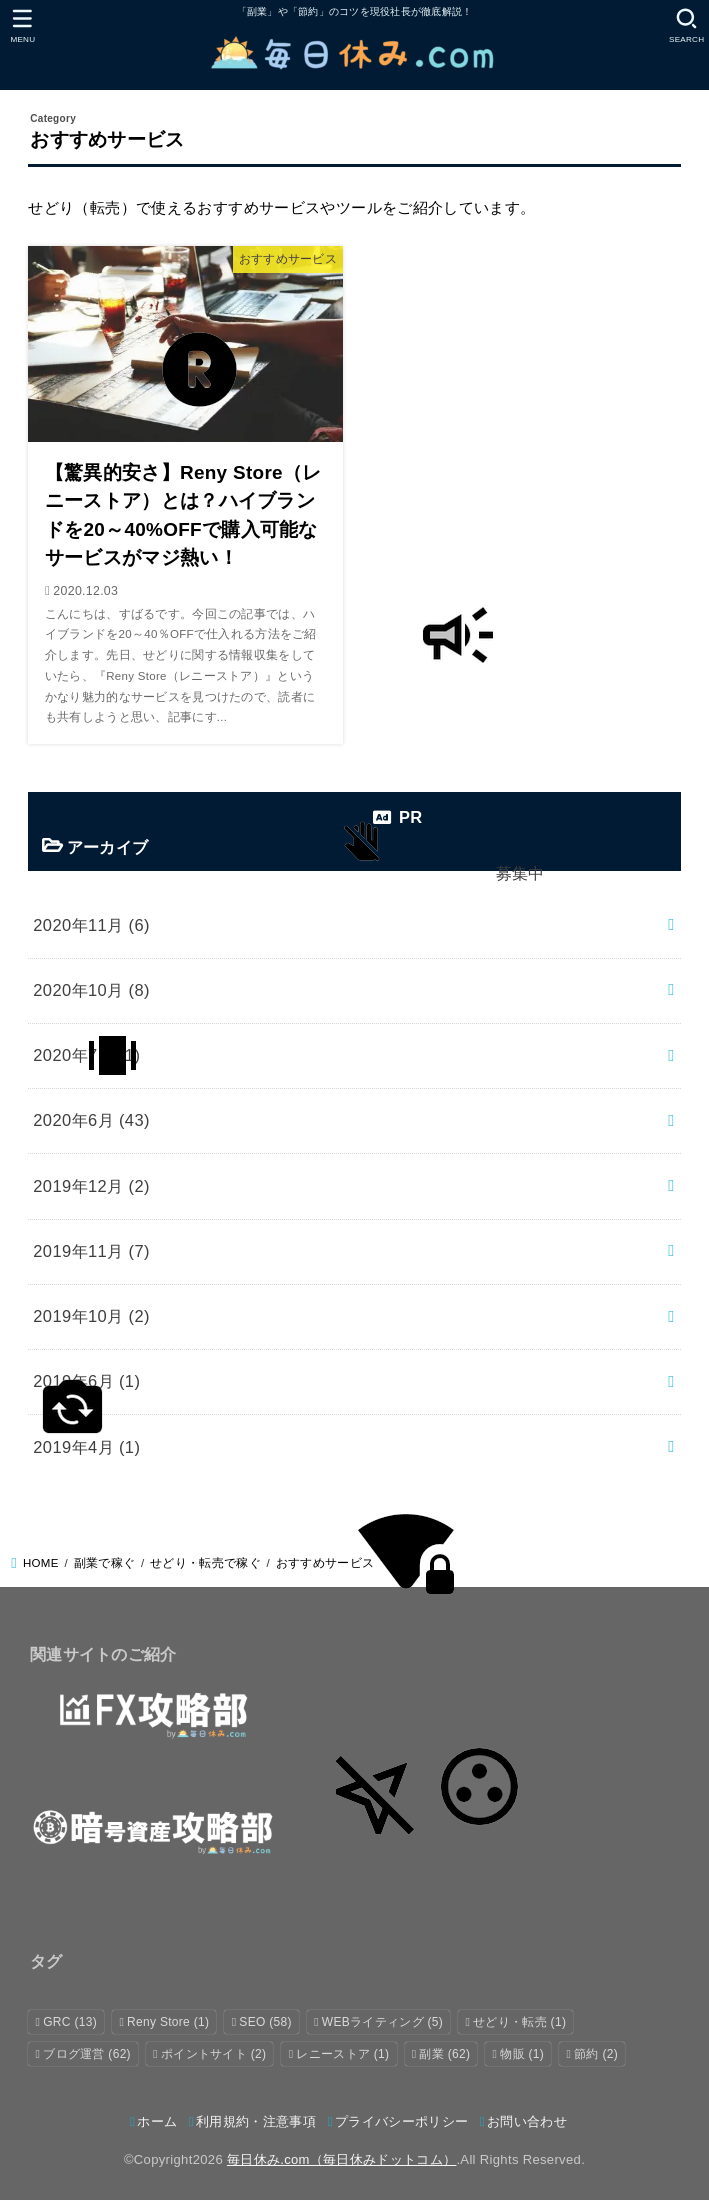 The image size is (709, 2200). I want to click on view team or group workspace, so click(479, 1786).